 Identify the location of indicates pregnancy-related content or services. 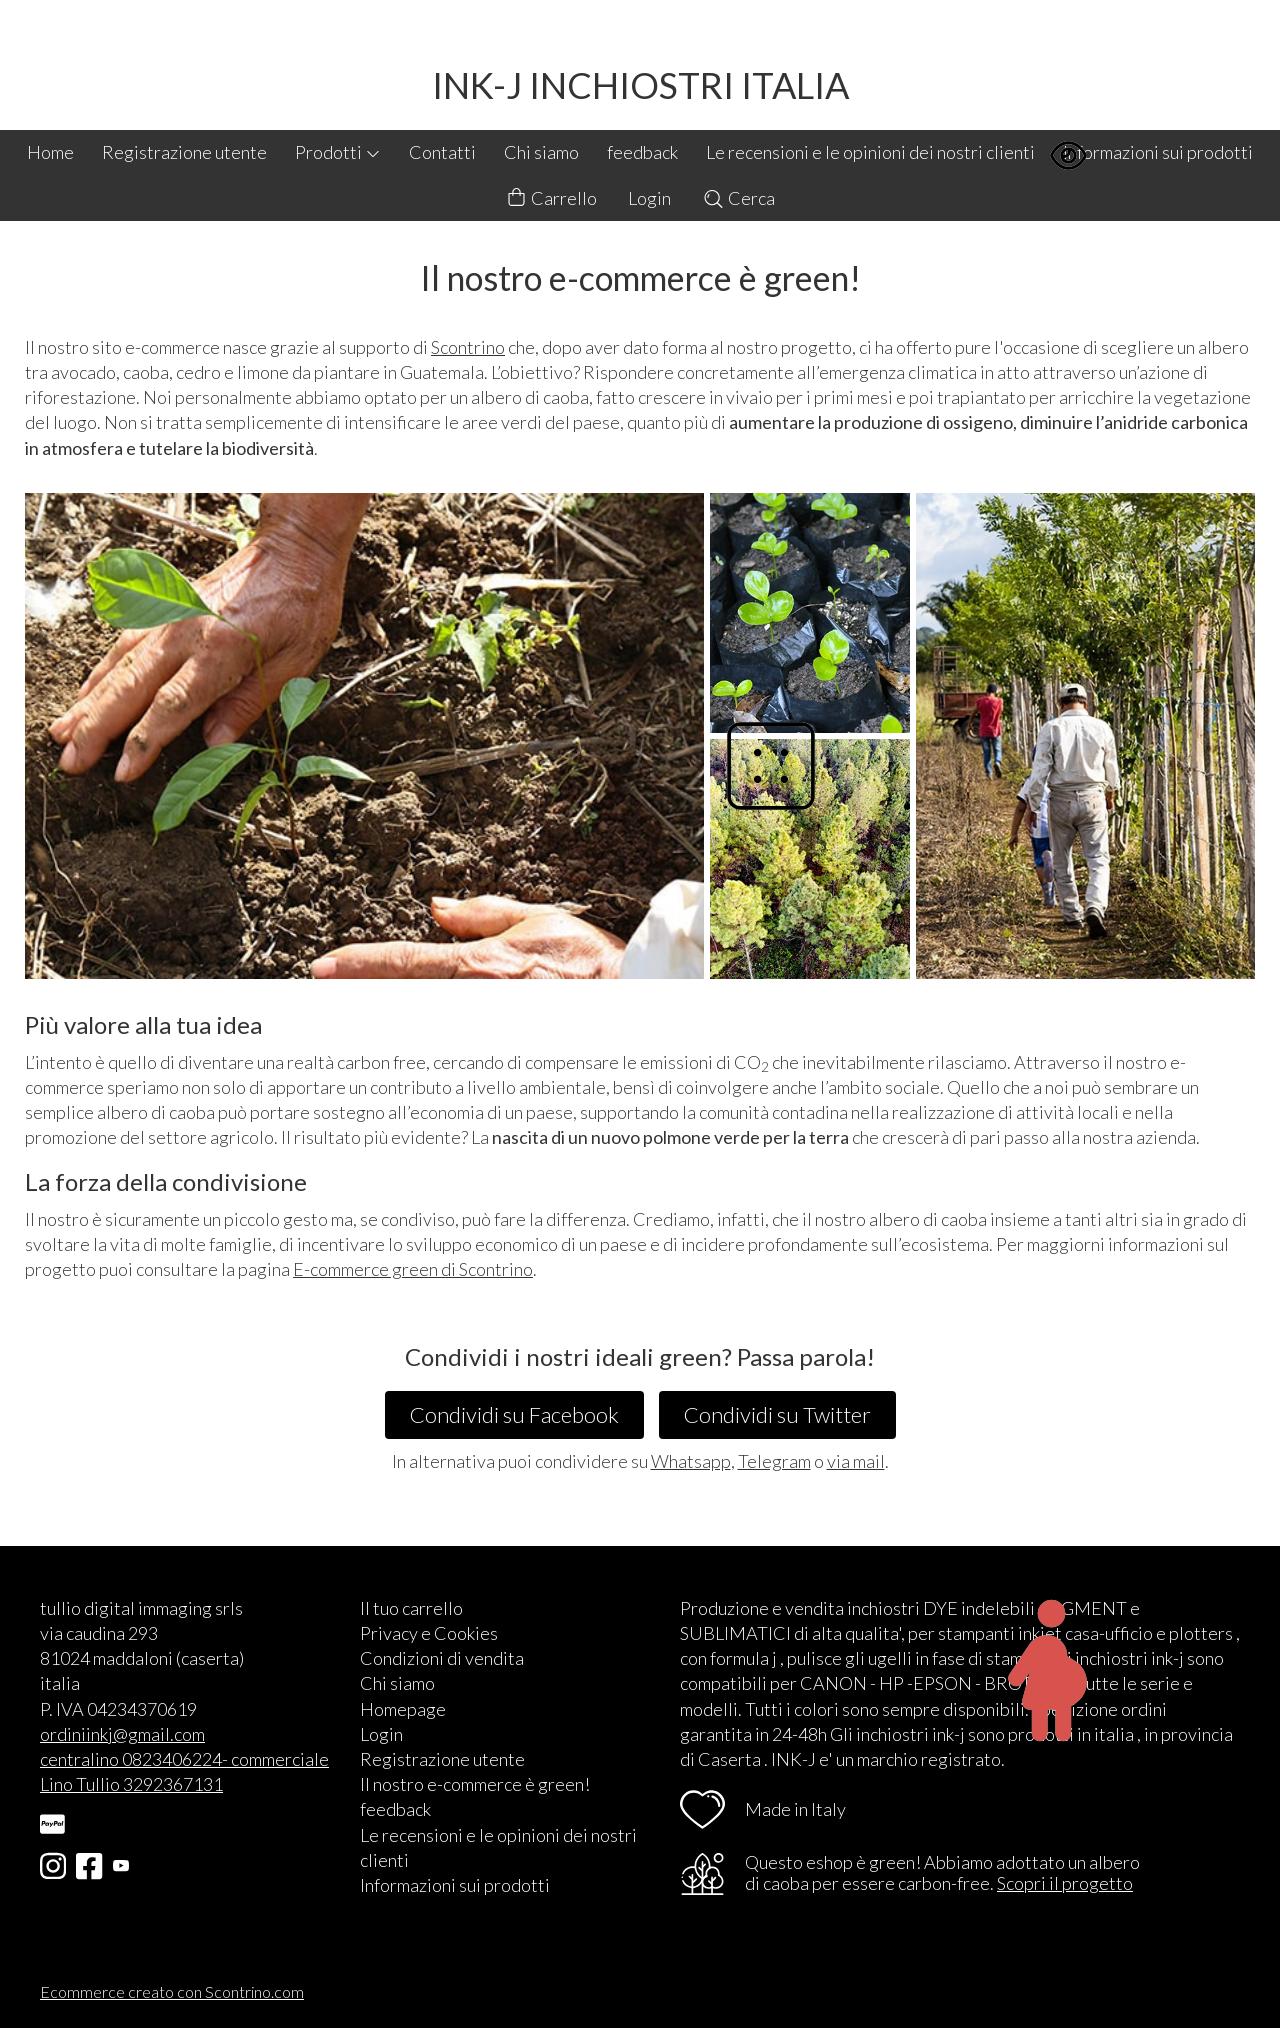
(1051, 1670).